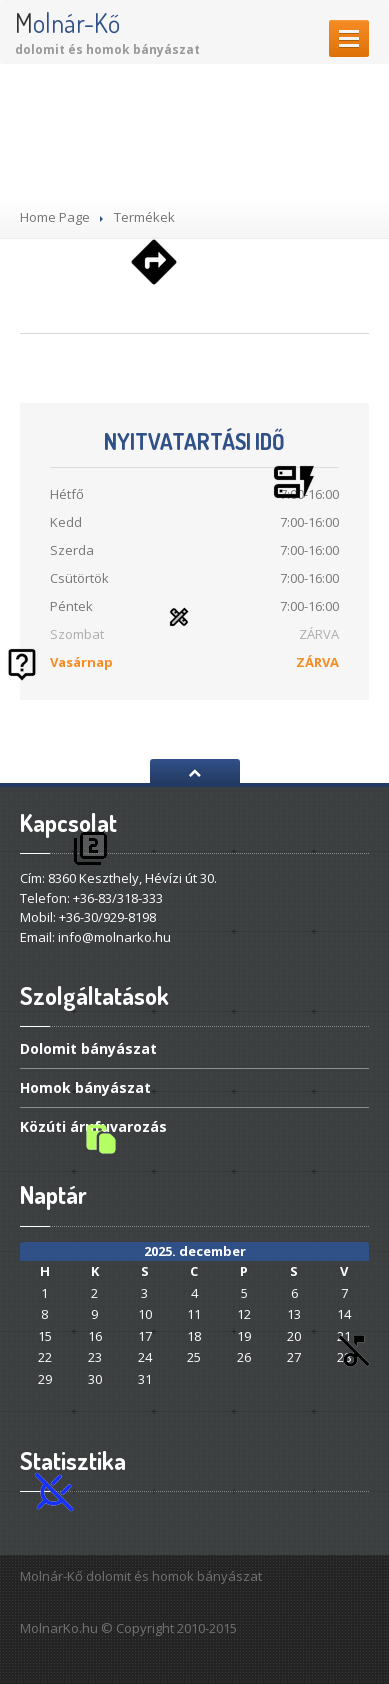 Image resolution: width=389 pixels, height=1684 pixels. What do you see at coordinates (354, 1351) in the screenshot?
I see `mute or disable music playback` at bounding box center [354, 1351].